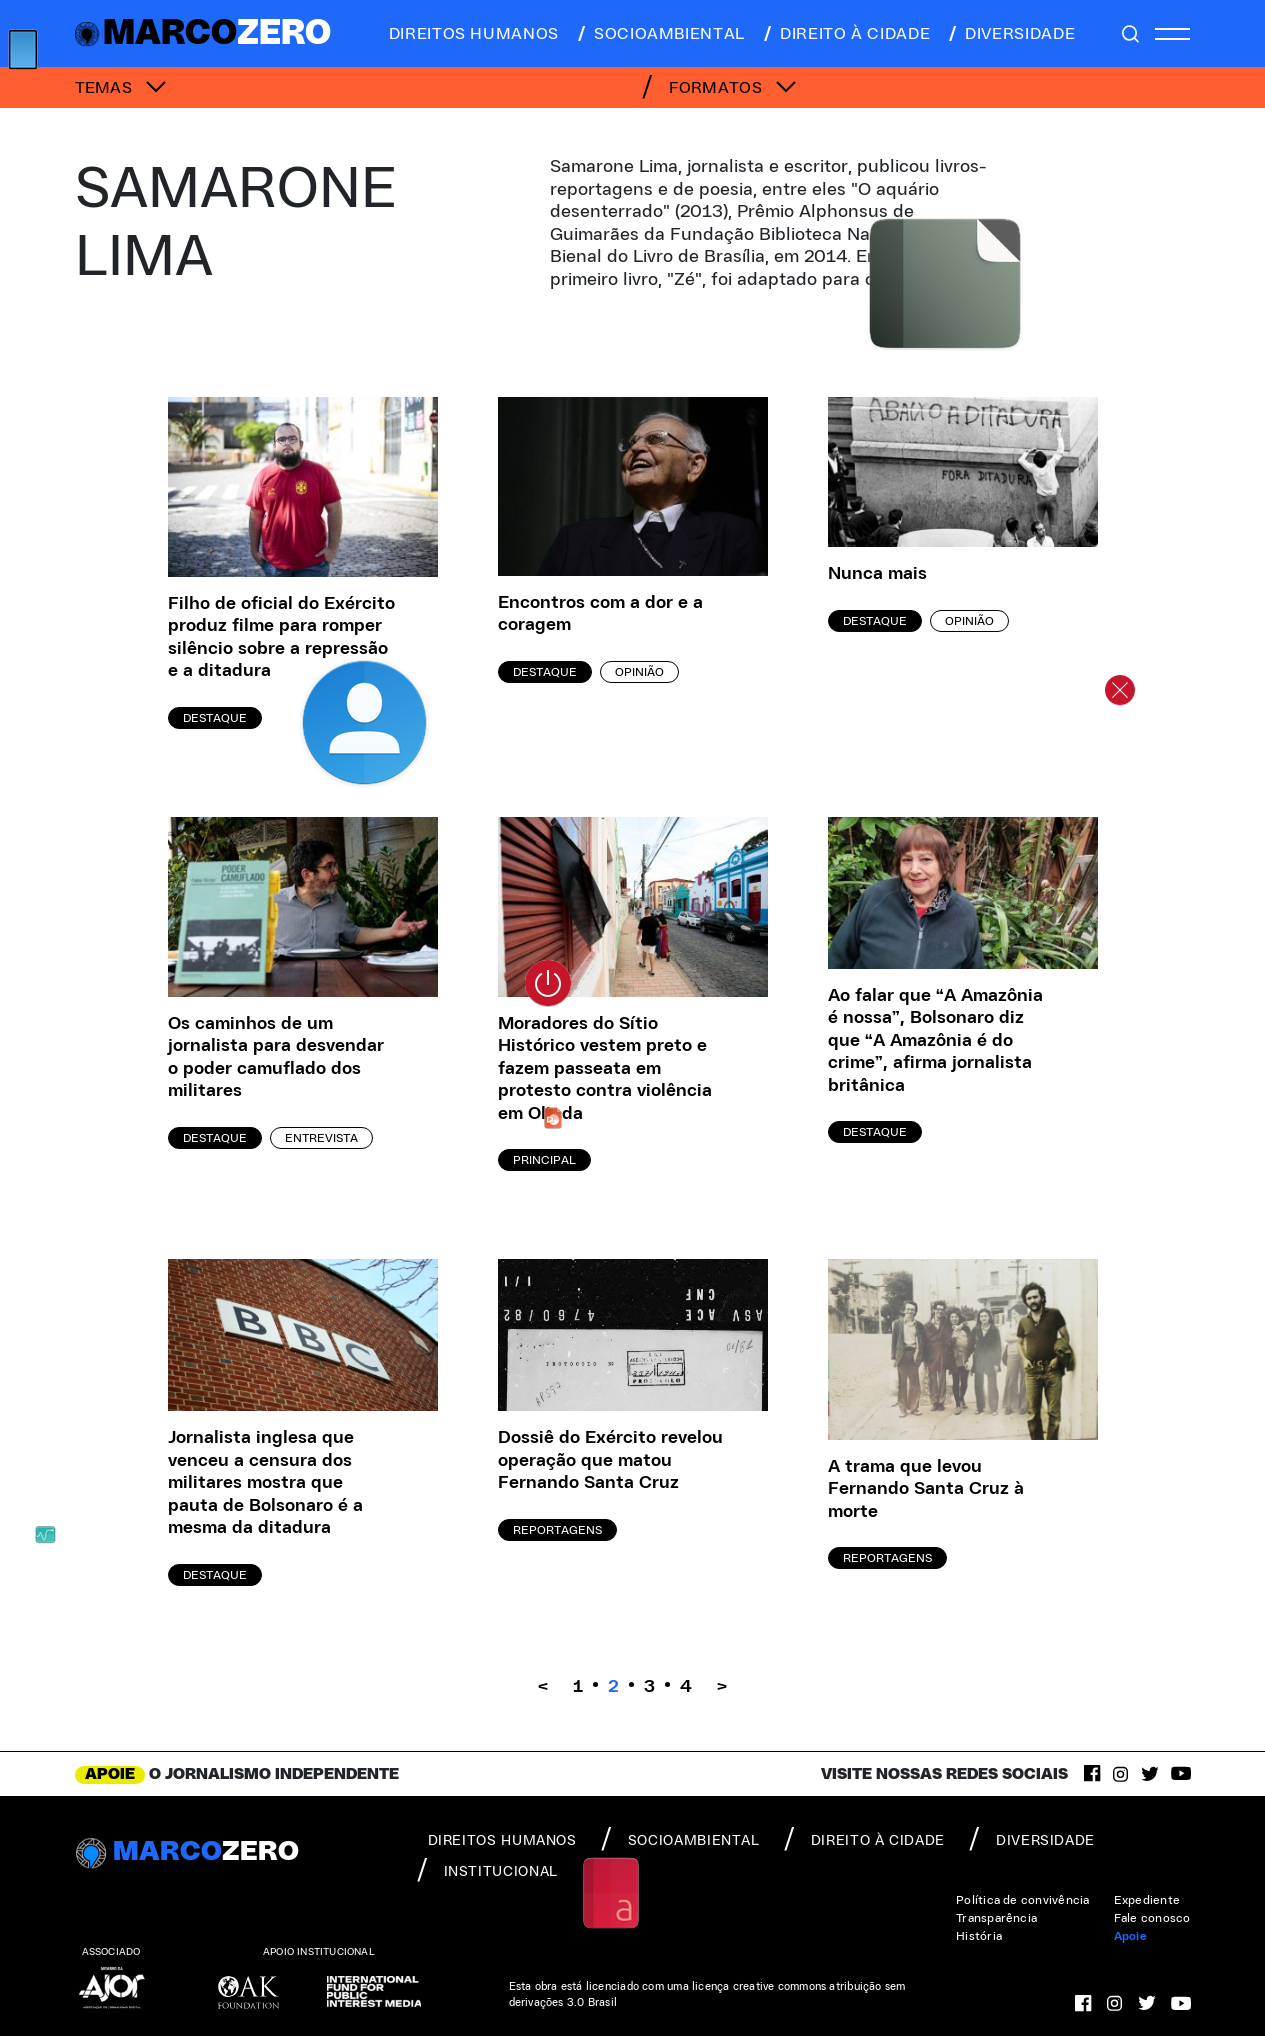 Image resolution: width=1265 pixels, height=2036 pixels. I want to click on change desktop wallpaper, so click(945, 278).